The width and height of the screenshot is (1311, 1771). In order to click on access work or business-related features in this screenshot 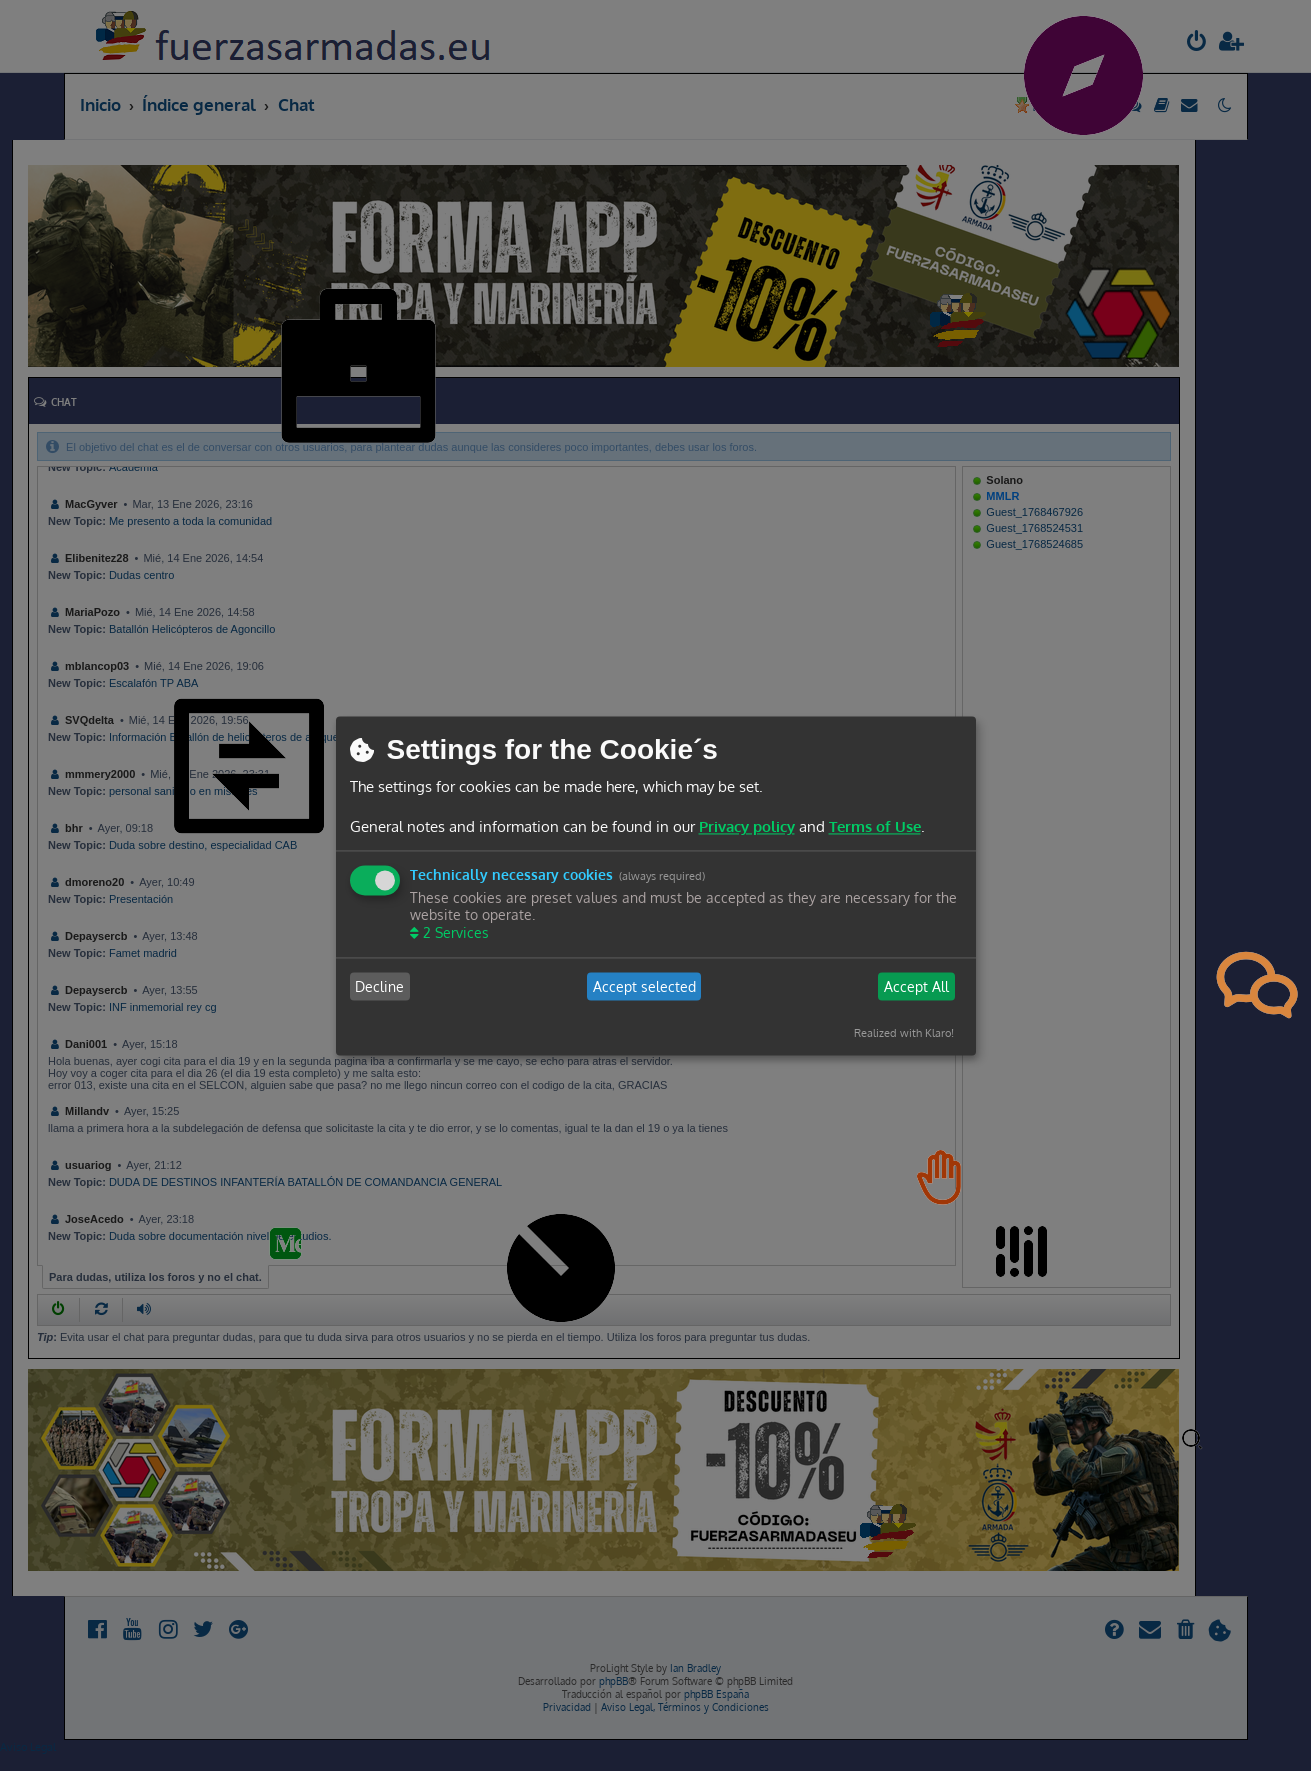, I will do `click(358, 373)`.